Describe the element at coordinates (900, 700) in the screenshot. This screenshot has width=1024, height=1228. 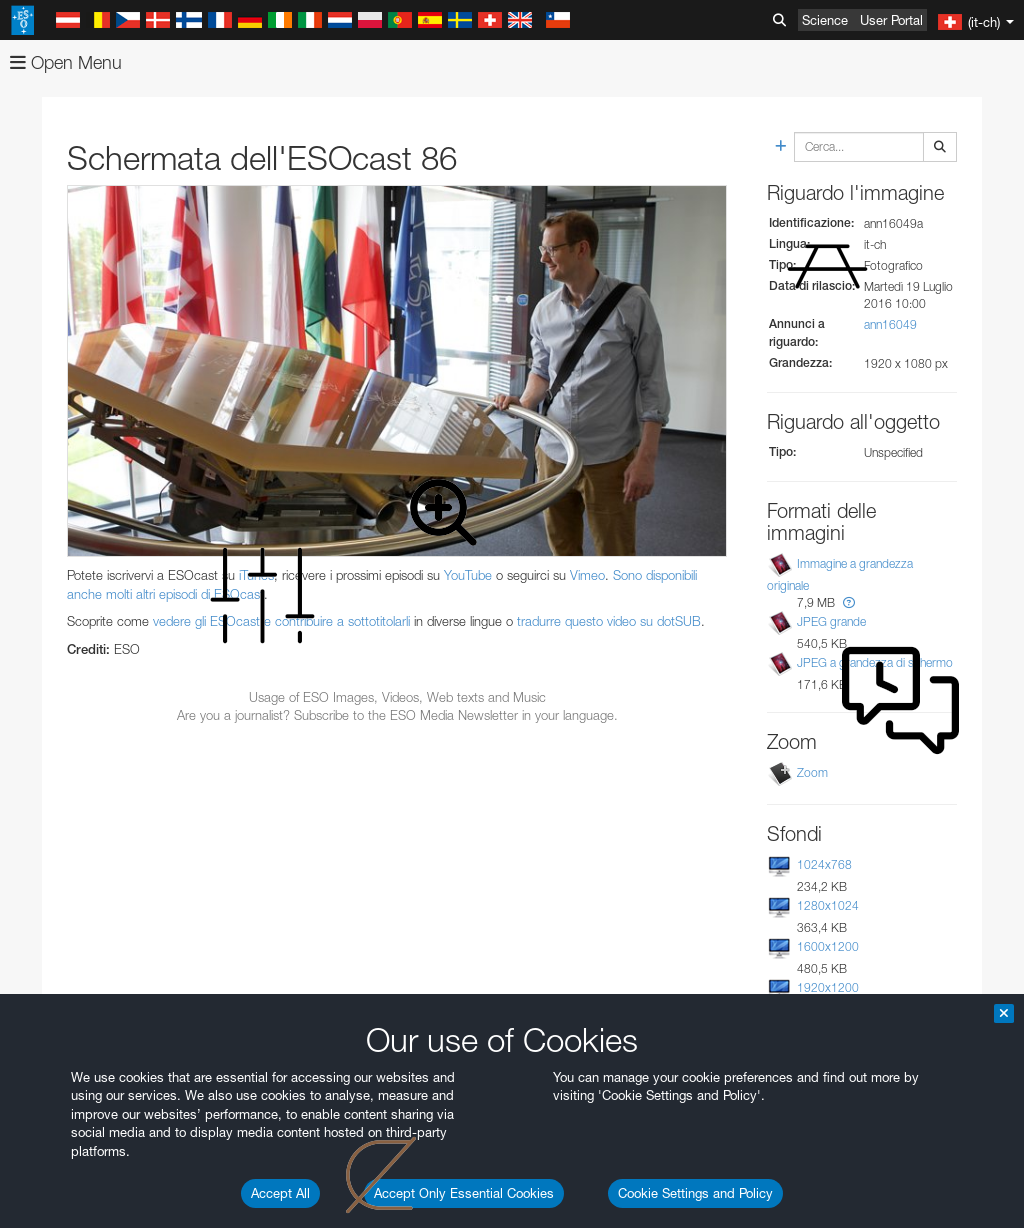
I see `indicates an outdated or stale discussion thread` at that location.